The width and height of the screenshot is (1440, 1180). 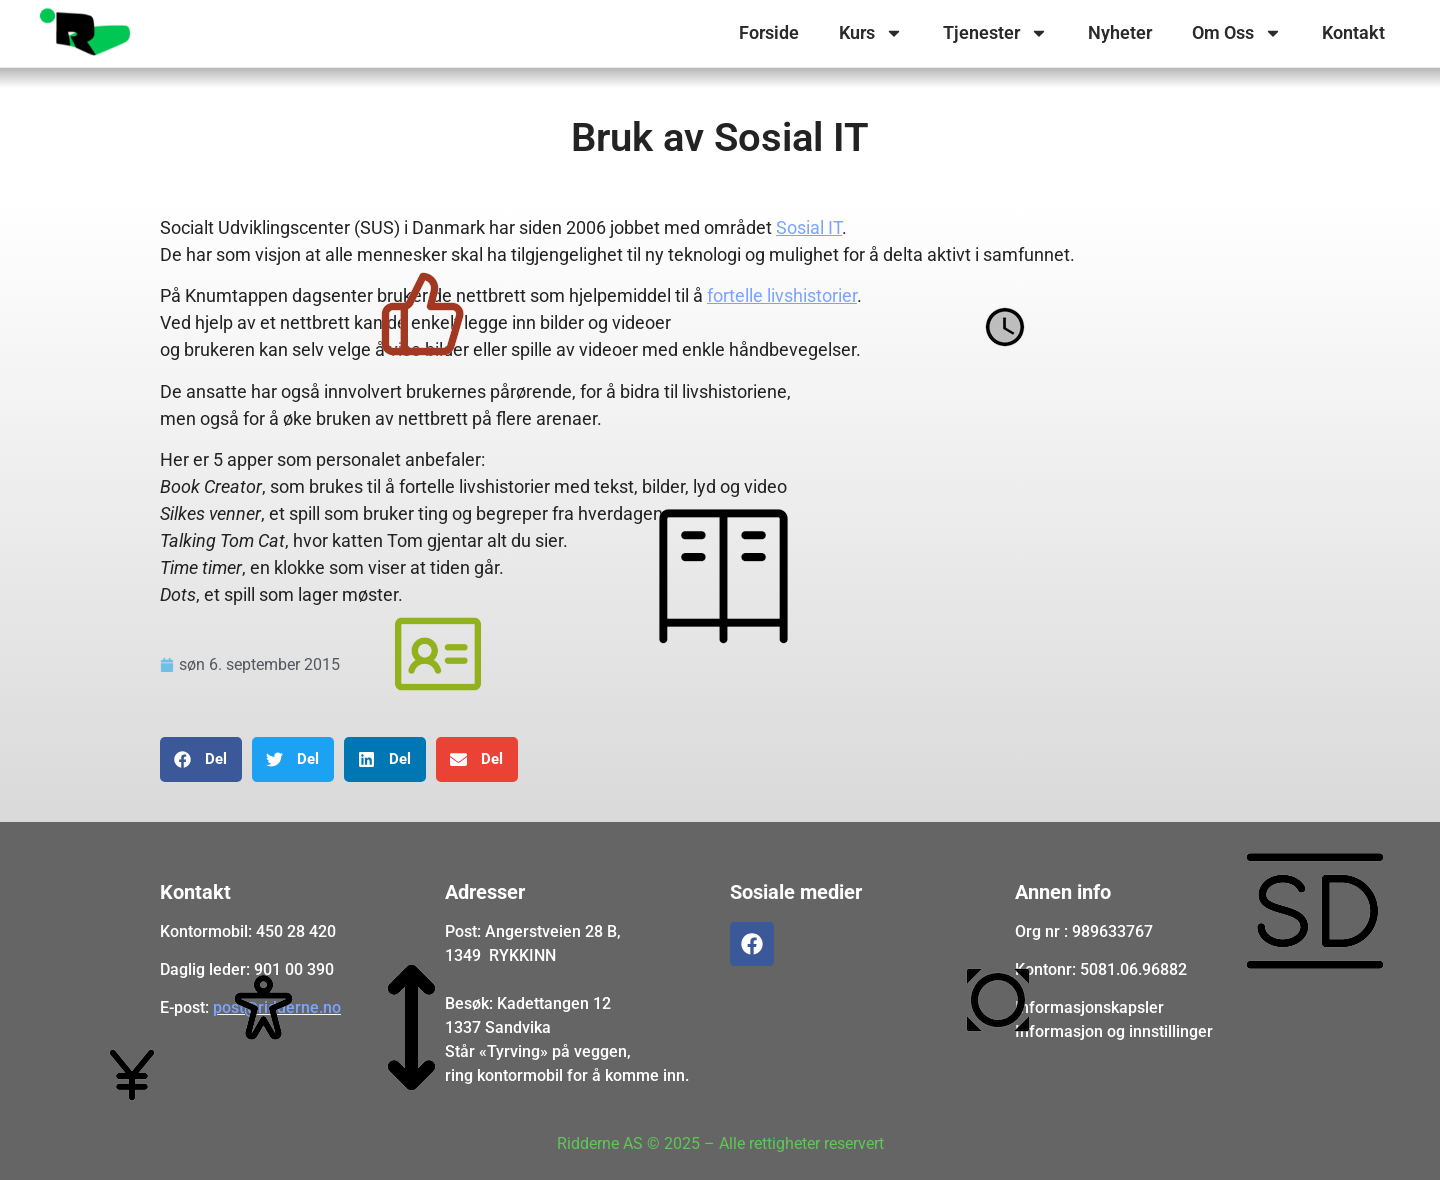 I want to click on access storage lockers, so click(x=723, y=573).